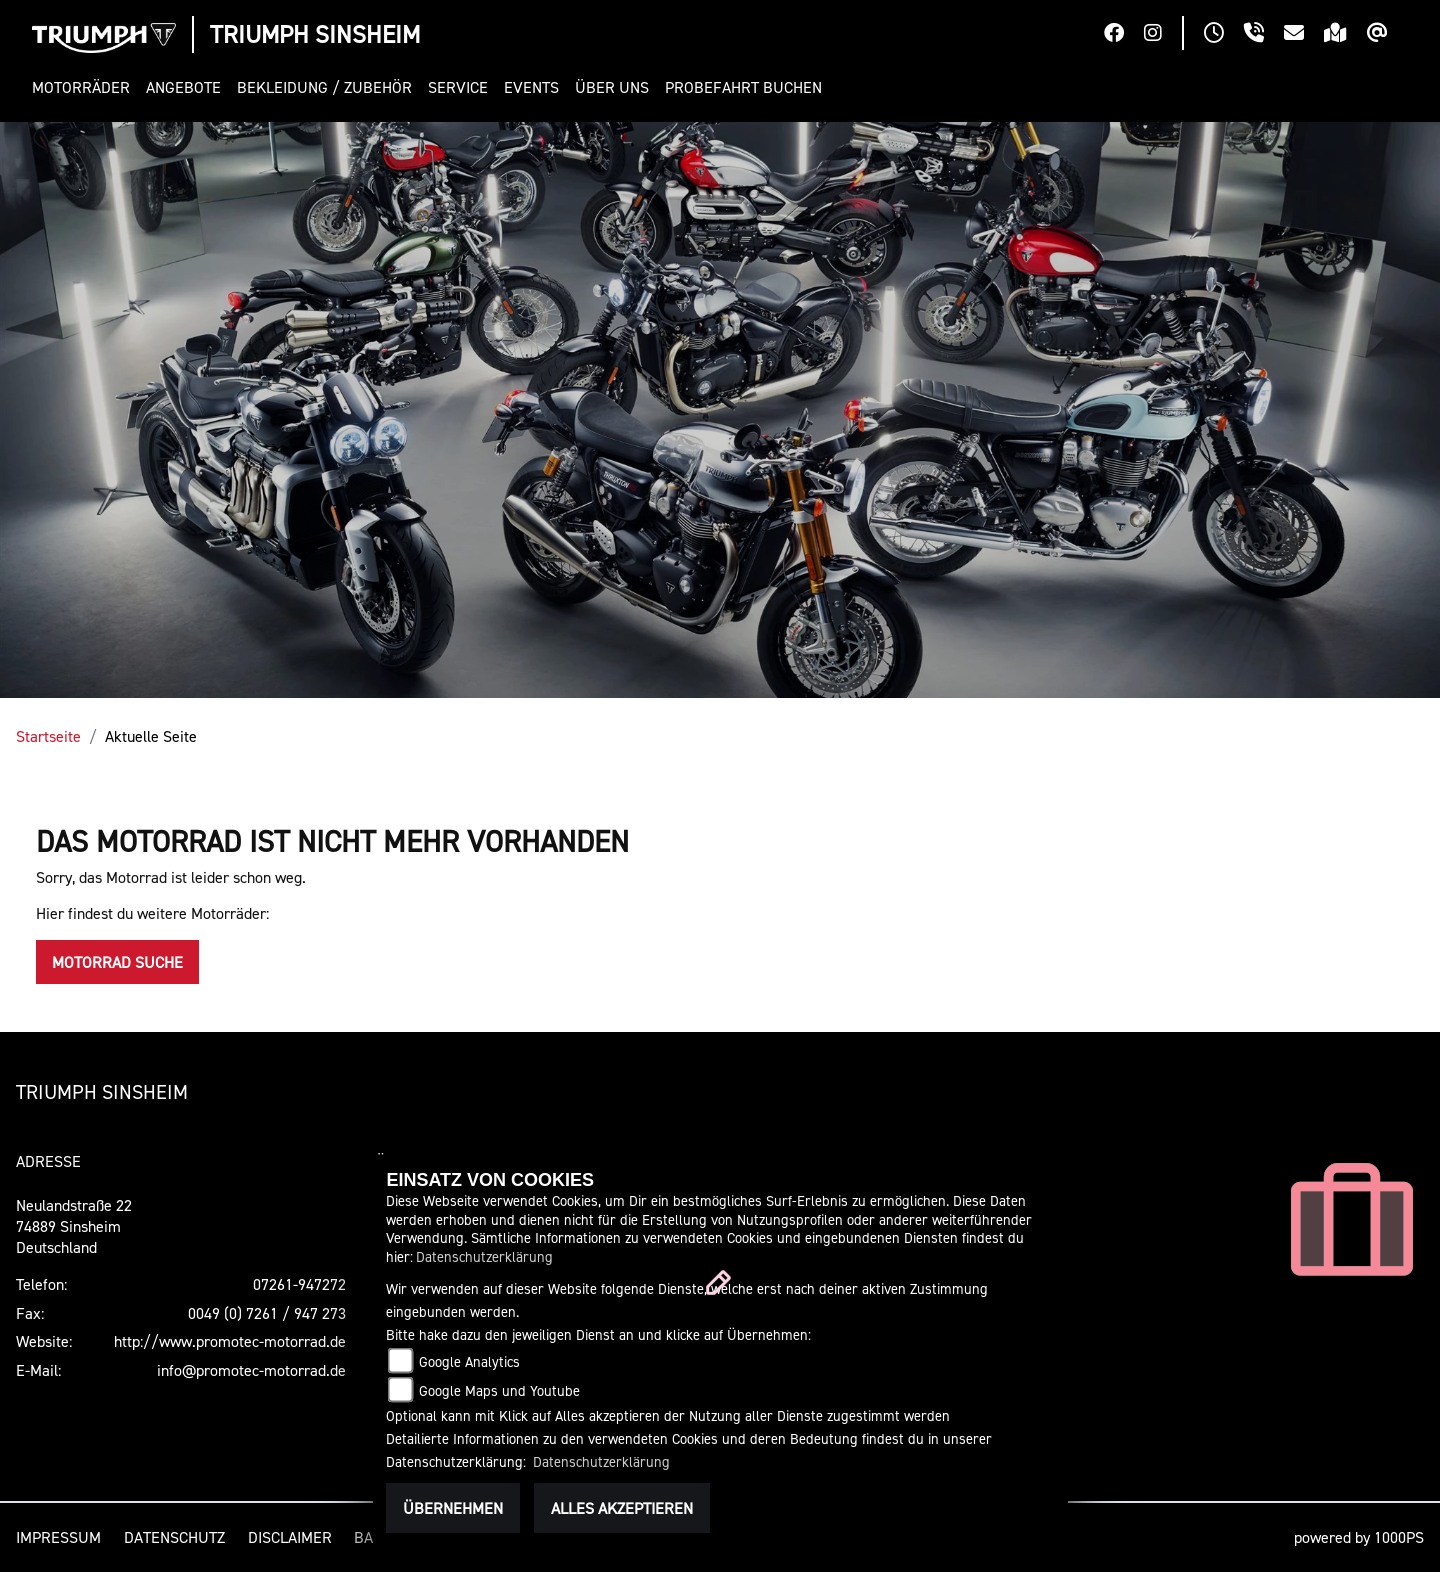 The width and height of the screenshot is (1440, 1572). I want to click on edit content or text, so click(718, 1283).